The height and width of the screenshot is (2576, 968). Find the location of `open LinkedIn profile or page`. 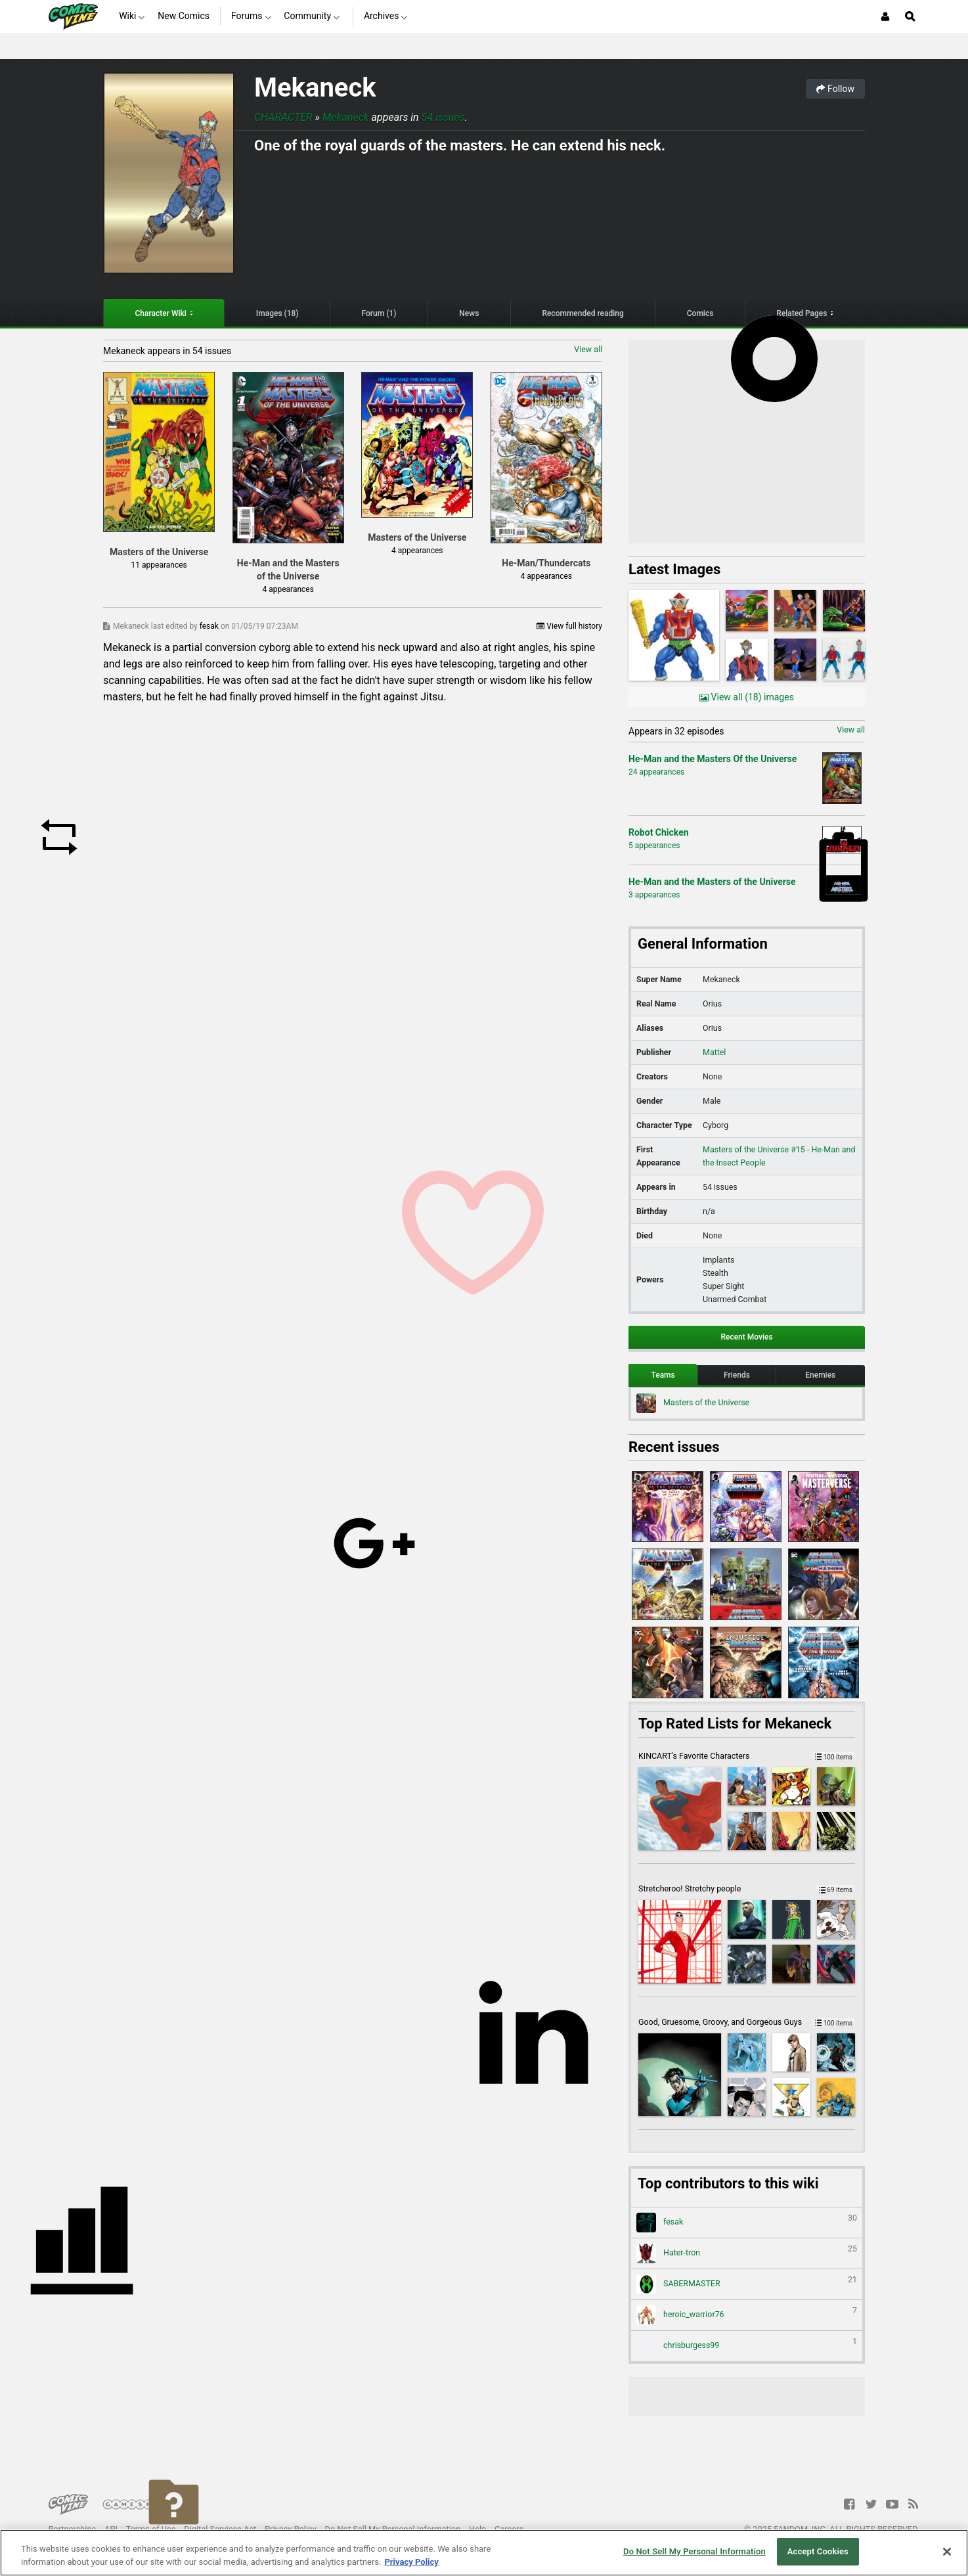

open LinkedIn profile or page is located at coordinates (531, 2032).